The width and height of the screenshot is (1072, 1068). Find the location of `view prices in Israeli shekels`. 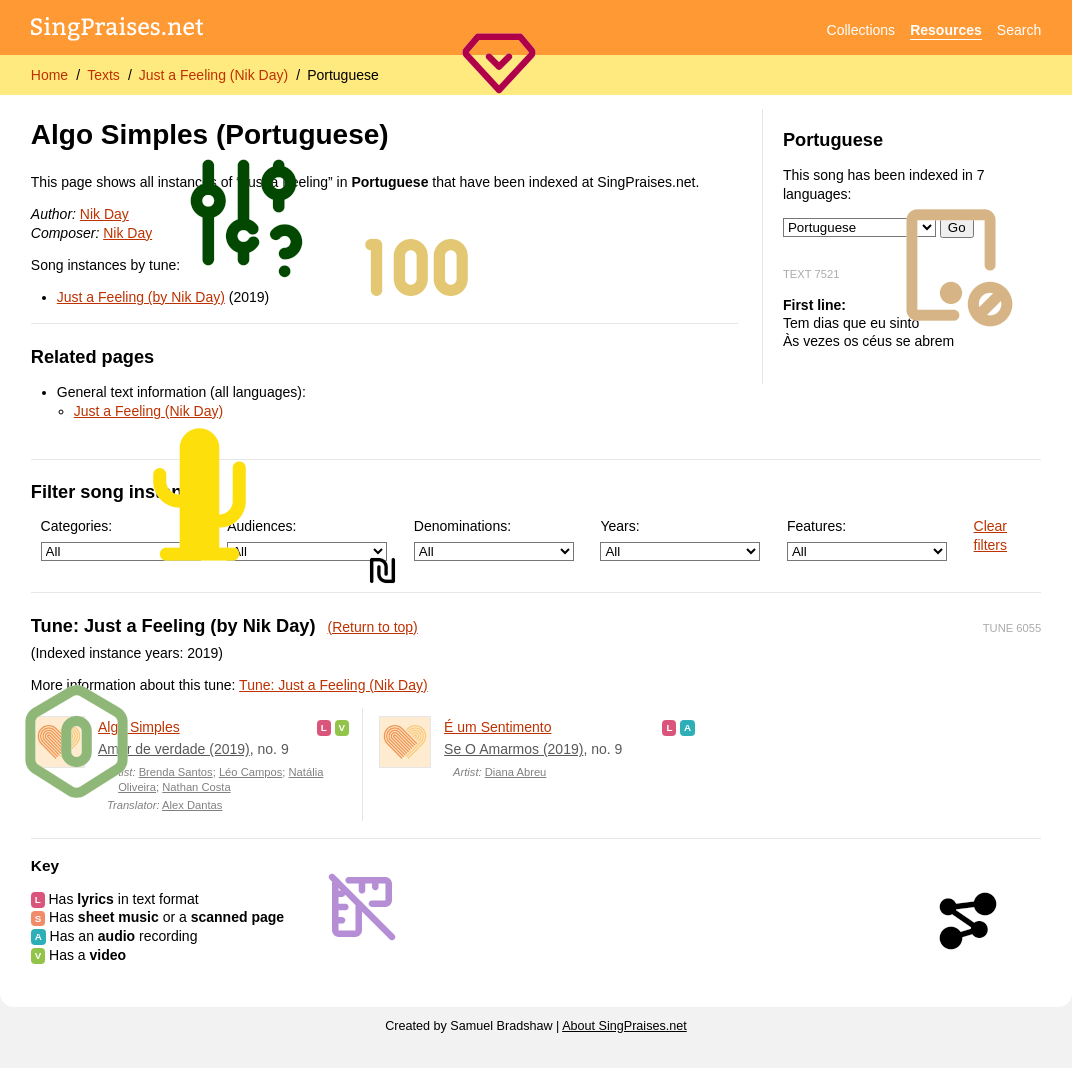

view prices in Israeli shekels is located at coordinates (382, 570).